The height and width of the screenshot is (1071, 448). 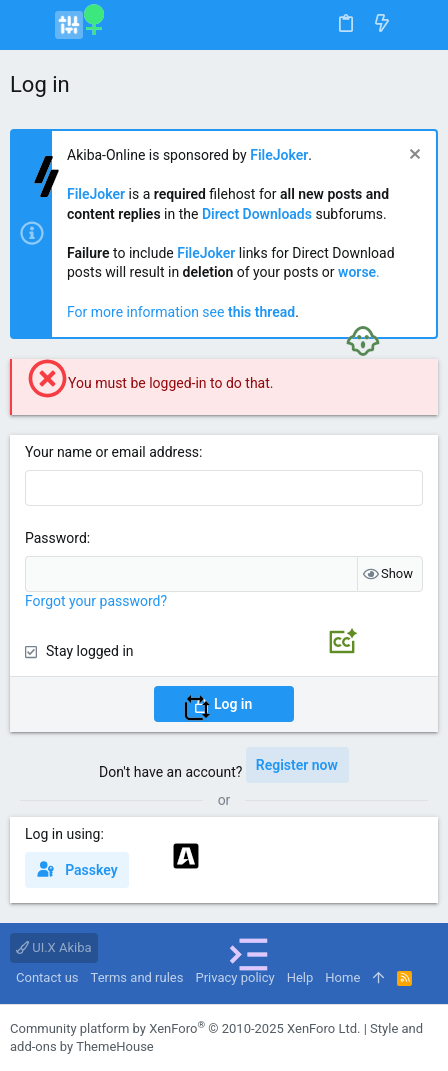 What do you see at coordinates (94, 19) in the screenshot?
I see `indicates female or women's option` at bounding box center [94, 19].